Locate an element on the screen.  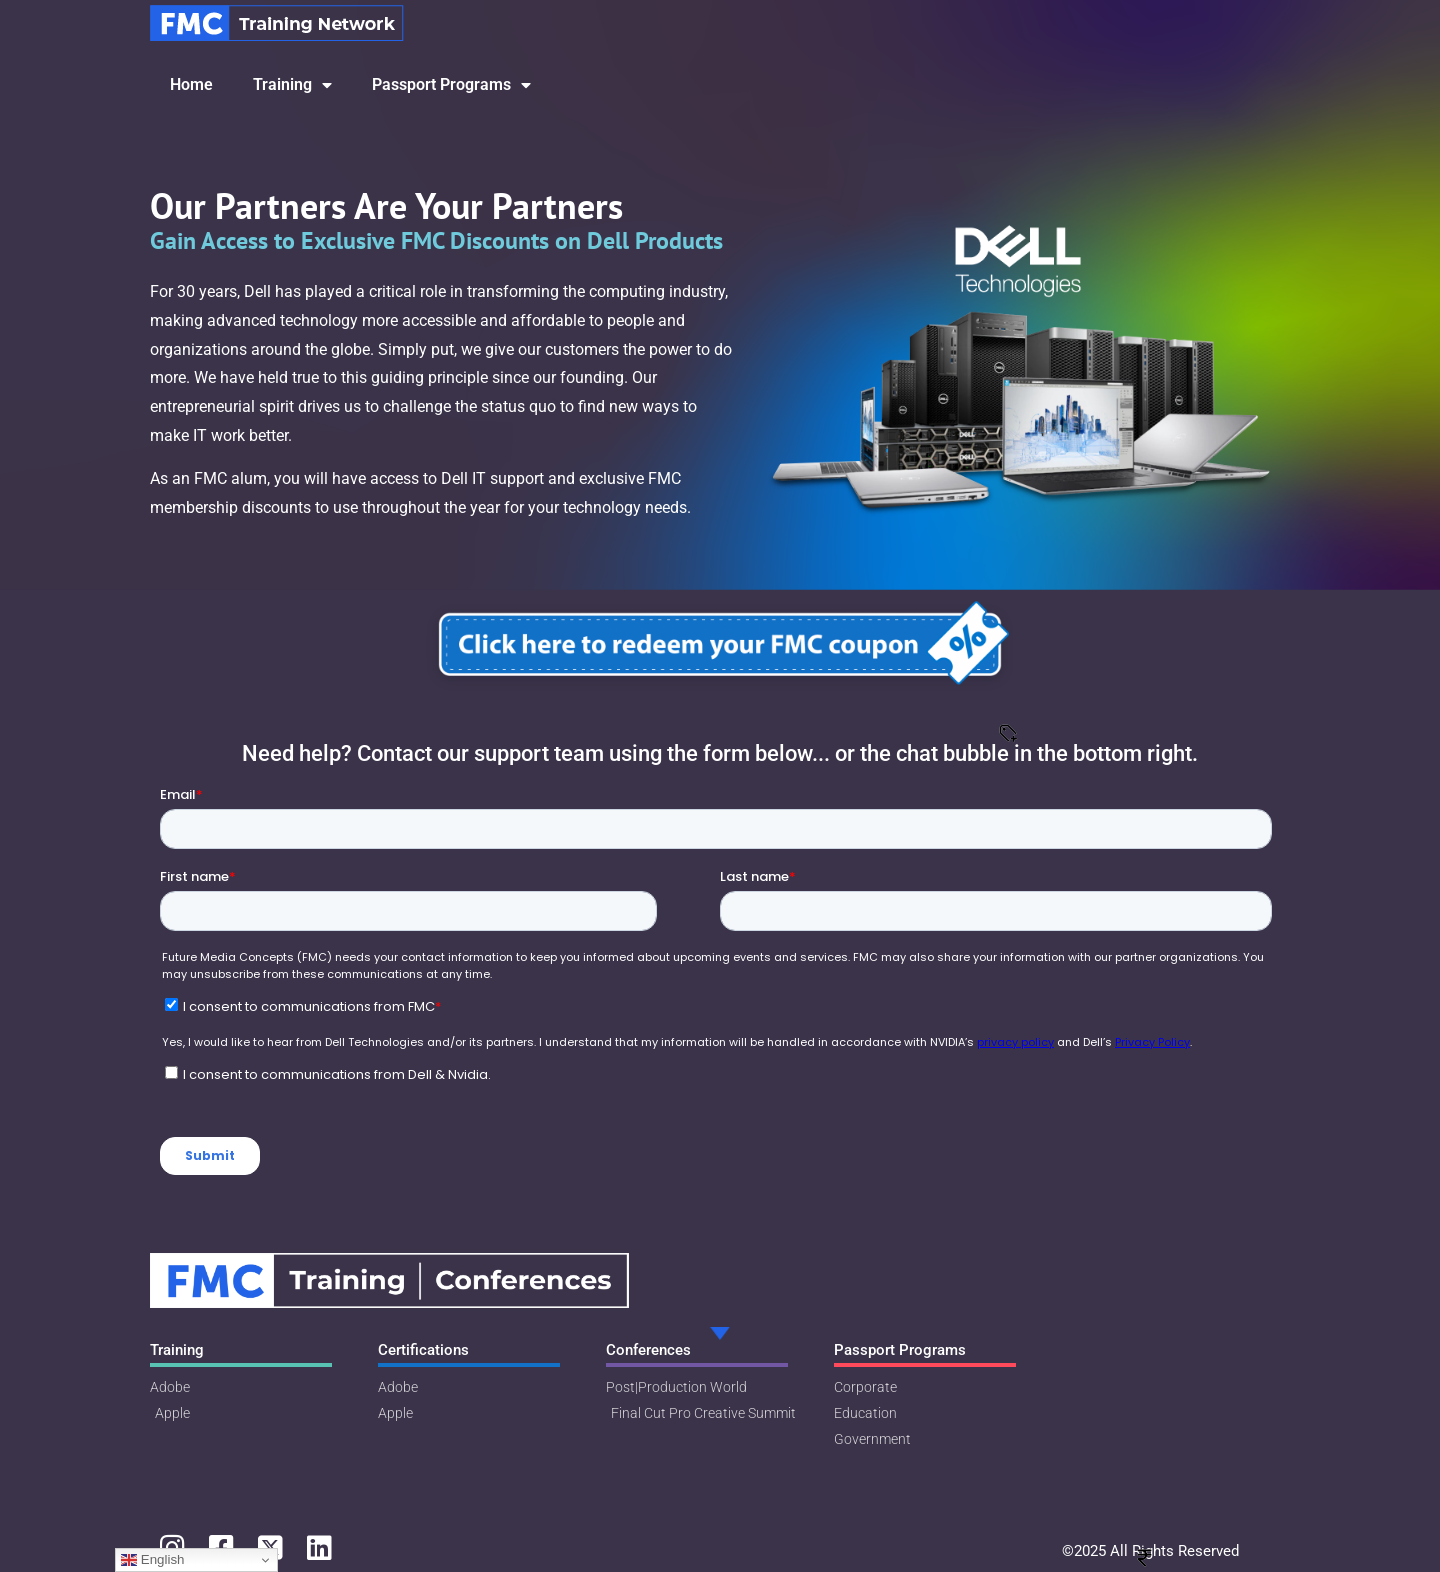
add a new tag or label is located at coordinates (1008, 733).